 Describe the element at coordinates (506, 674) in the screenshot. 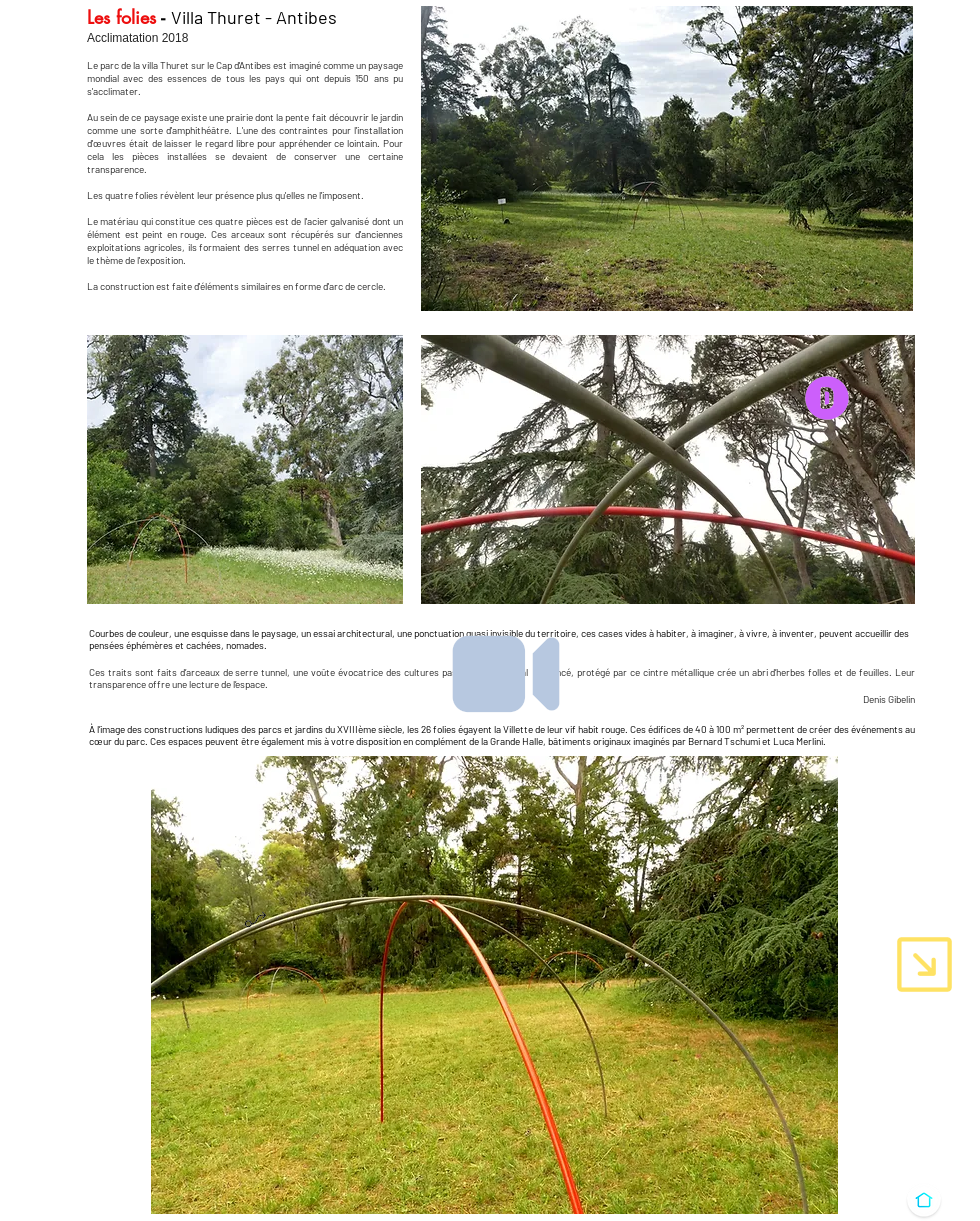

I see `start a video call` at that location.